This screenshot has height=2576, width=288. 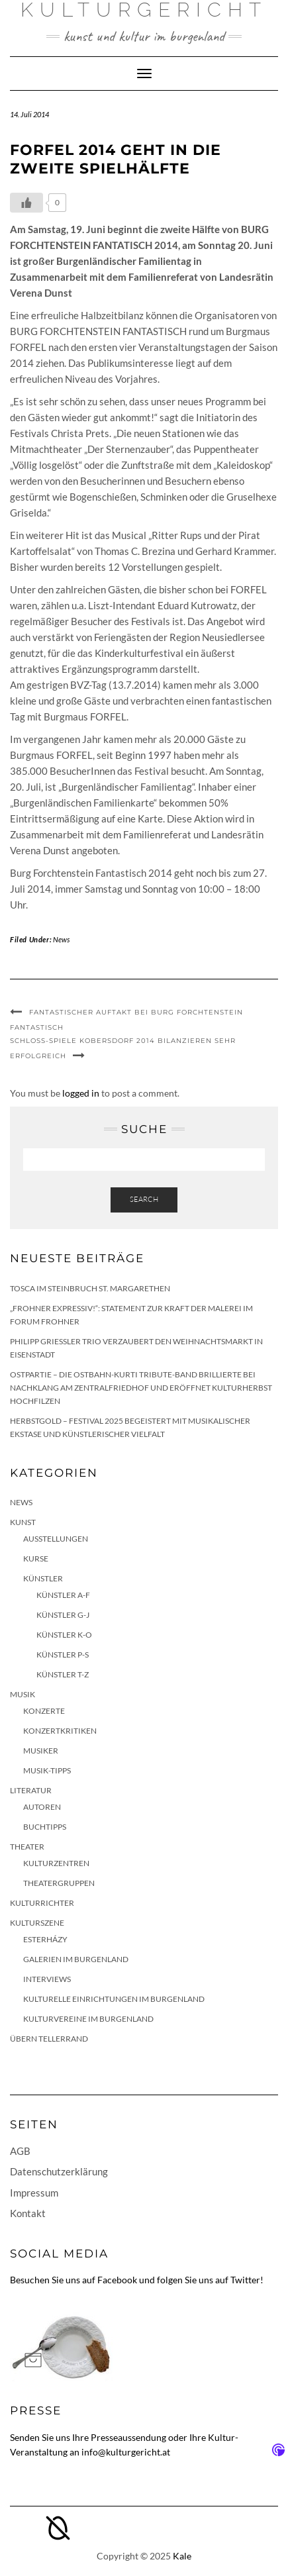 What do you see at coordinates (58, 2528) in the screenshot?
I see `indicates egg-free or no eggs` at bounding box center [58, 2528].